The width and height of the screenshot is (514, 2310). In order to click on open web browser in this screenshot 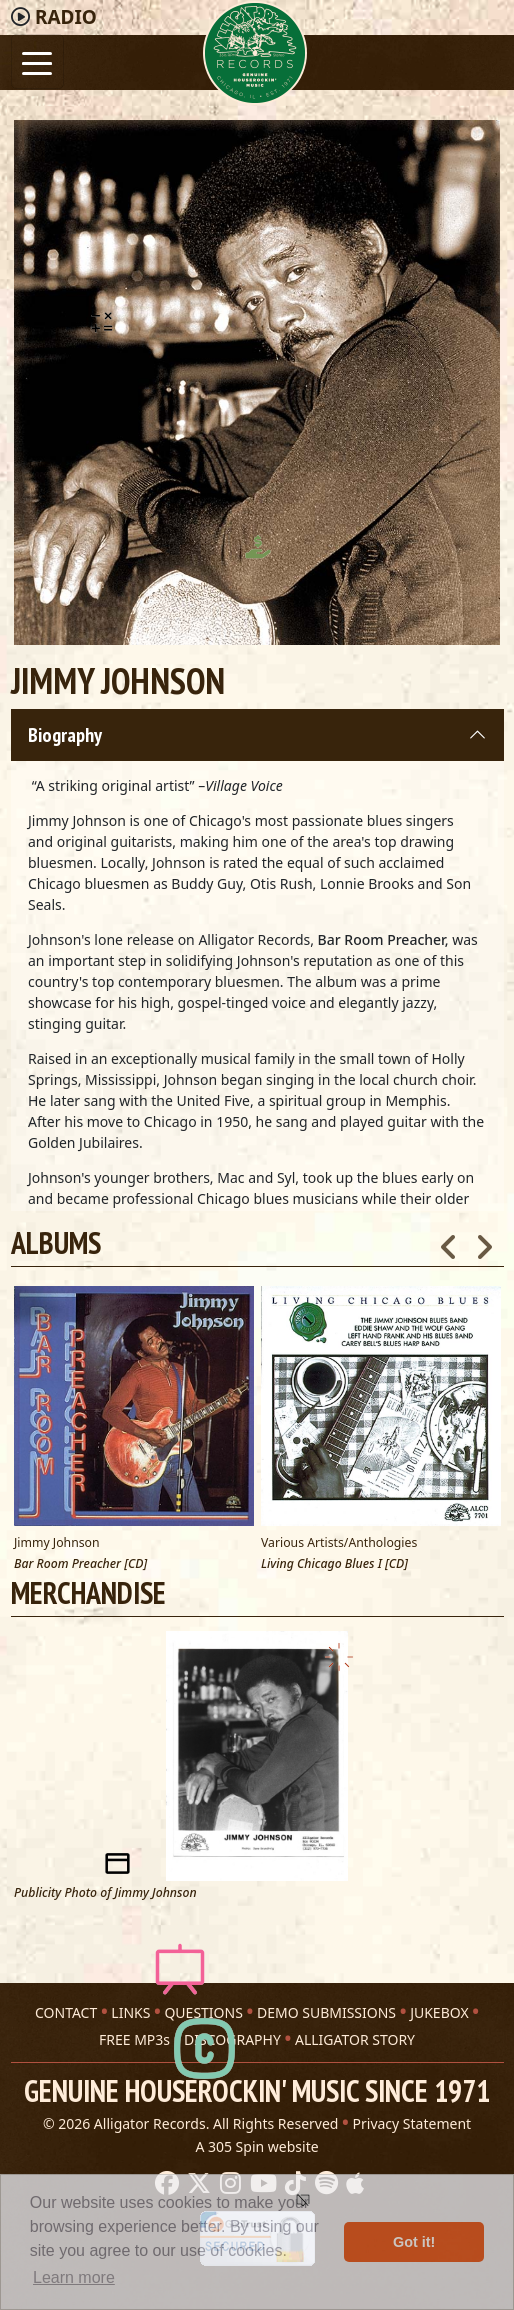, I will do `click(117, 1863)`.